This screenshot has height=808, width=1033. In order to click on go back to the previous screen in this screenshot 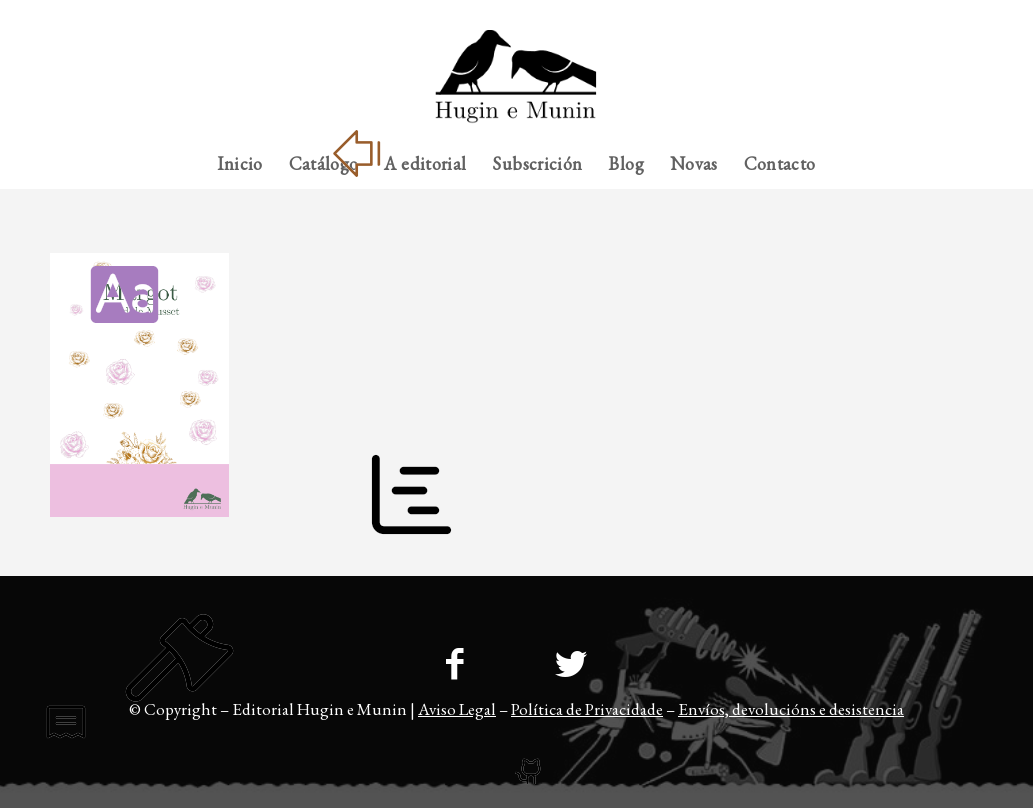, I will do `click(358, 153)`.